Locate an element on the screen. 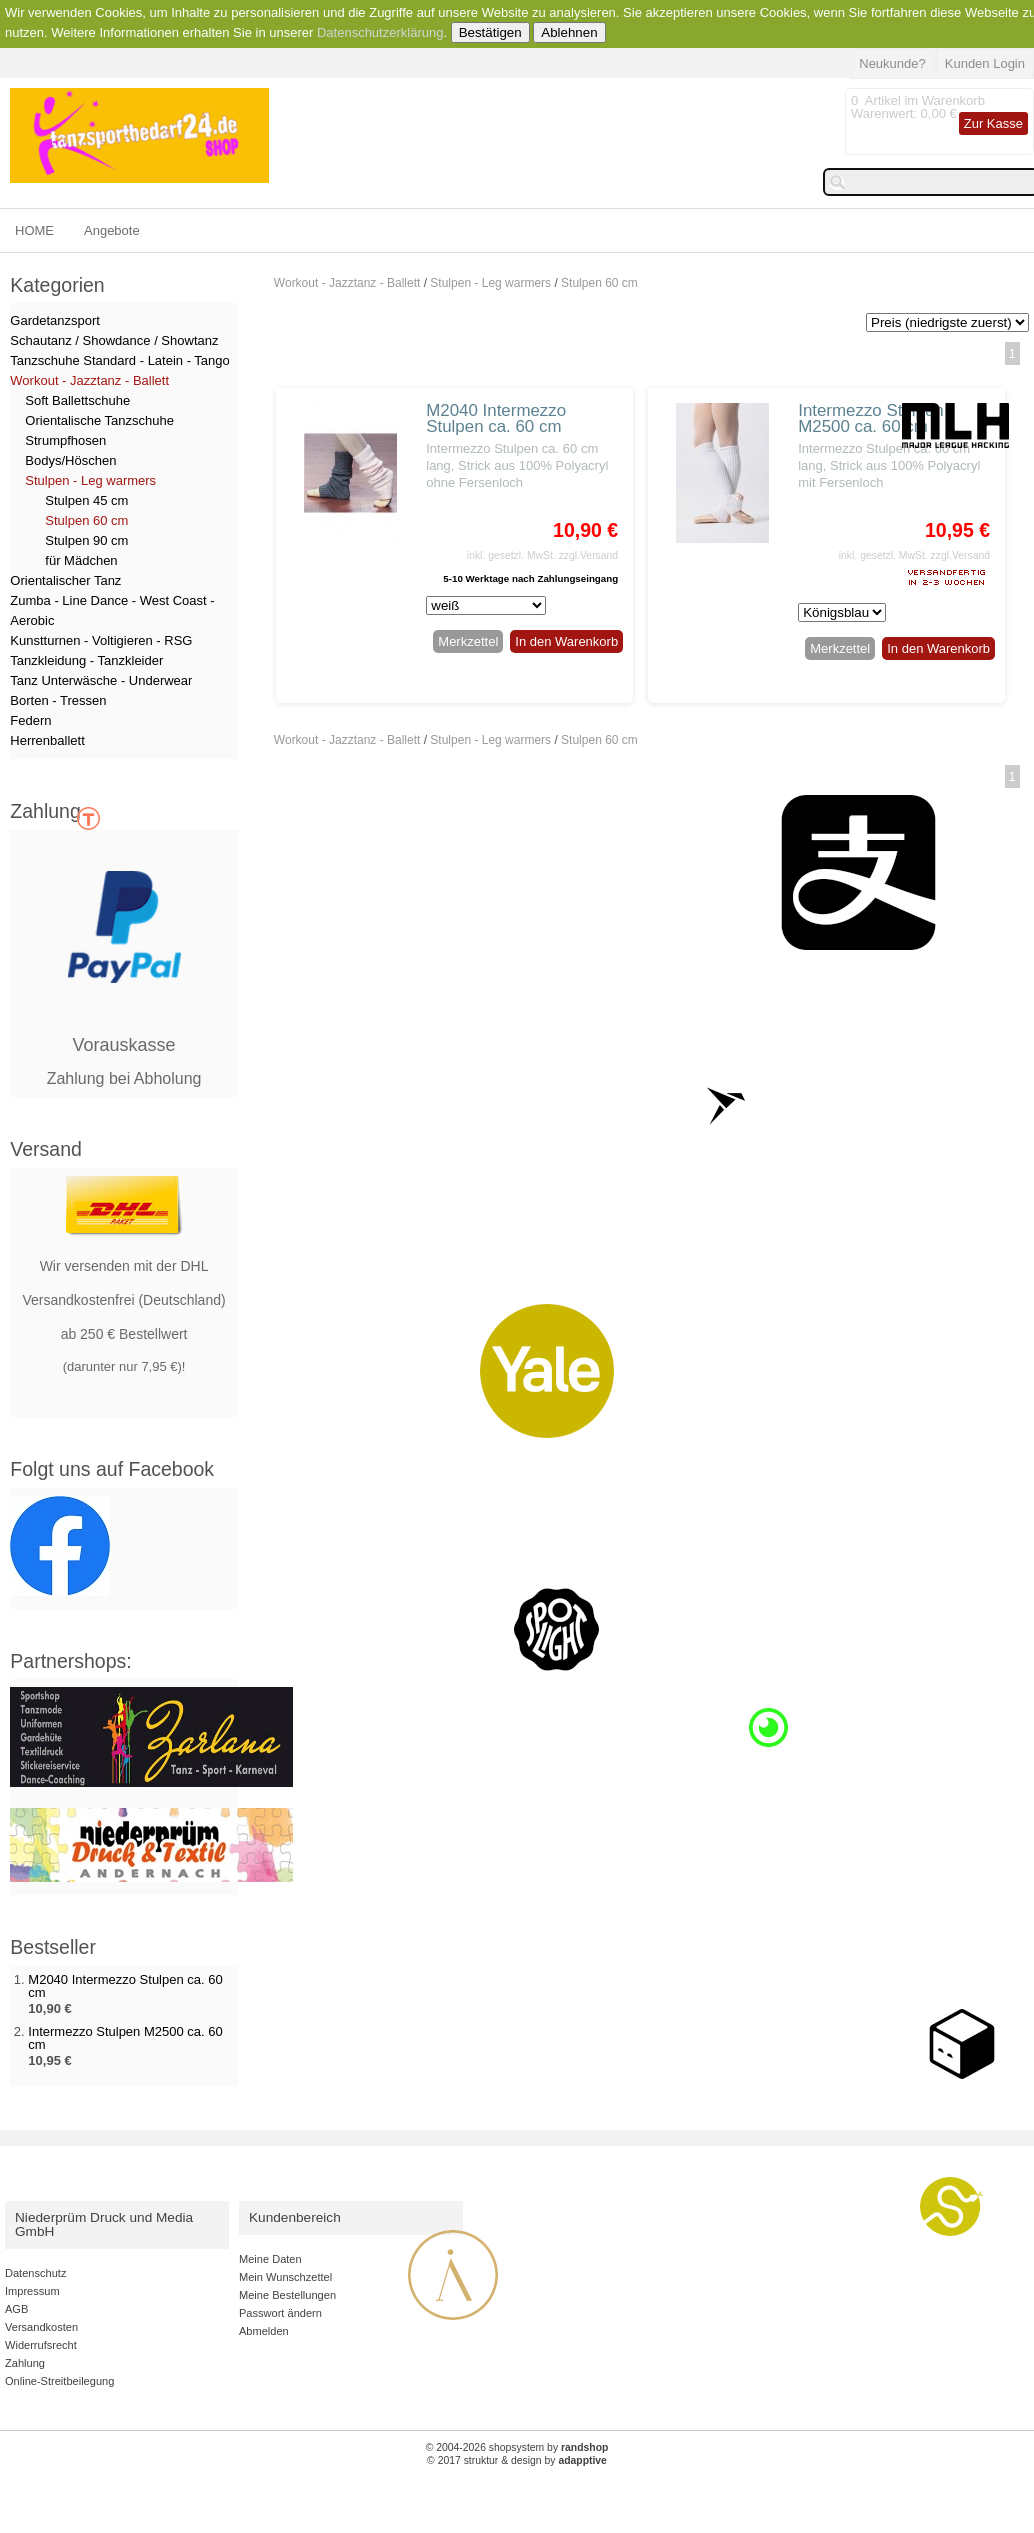 This screenshot has width=1034, height=2533. open invidious, a privacy-focused youtube frontend is located at coordinates (453, 2275).